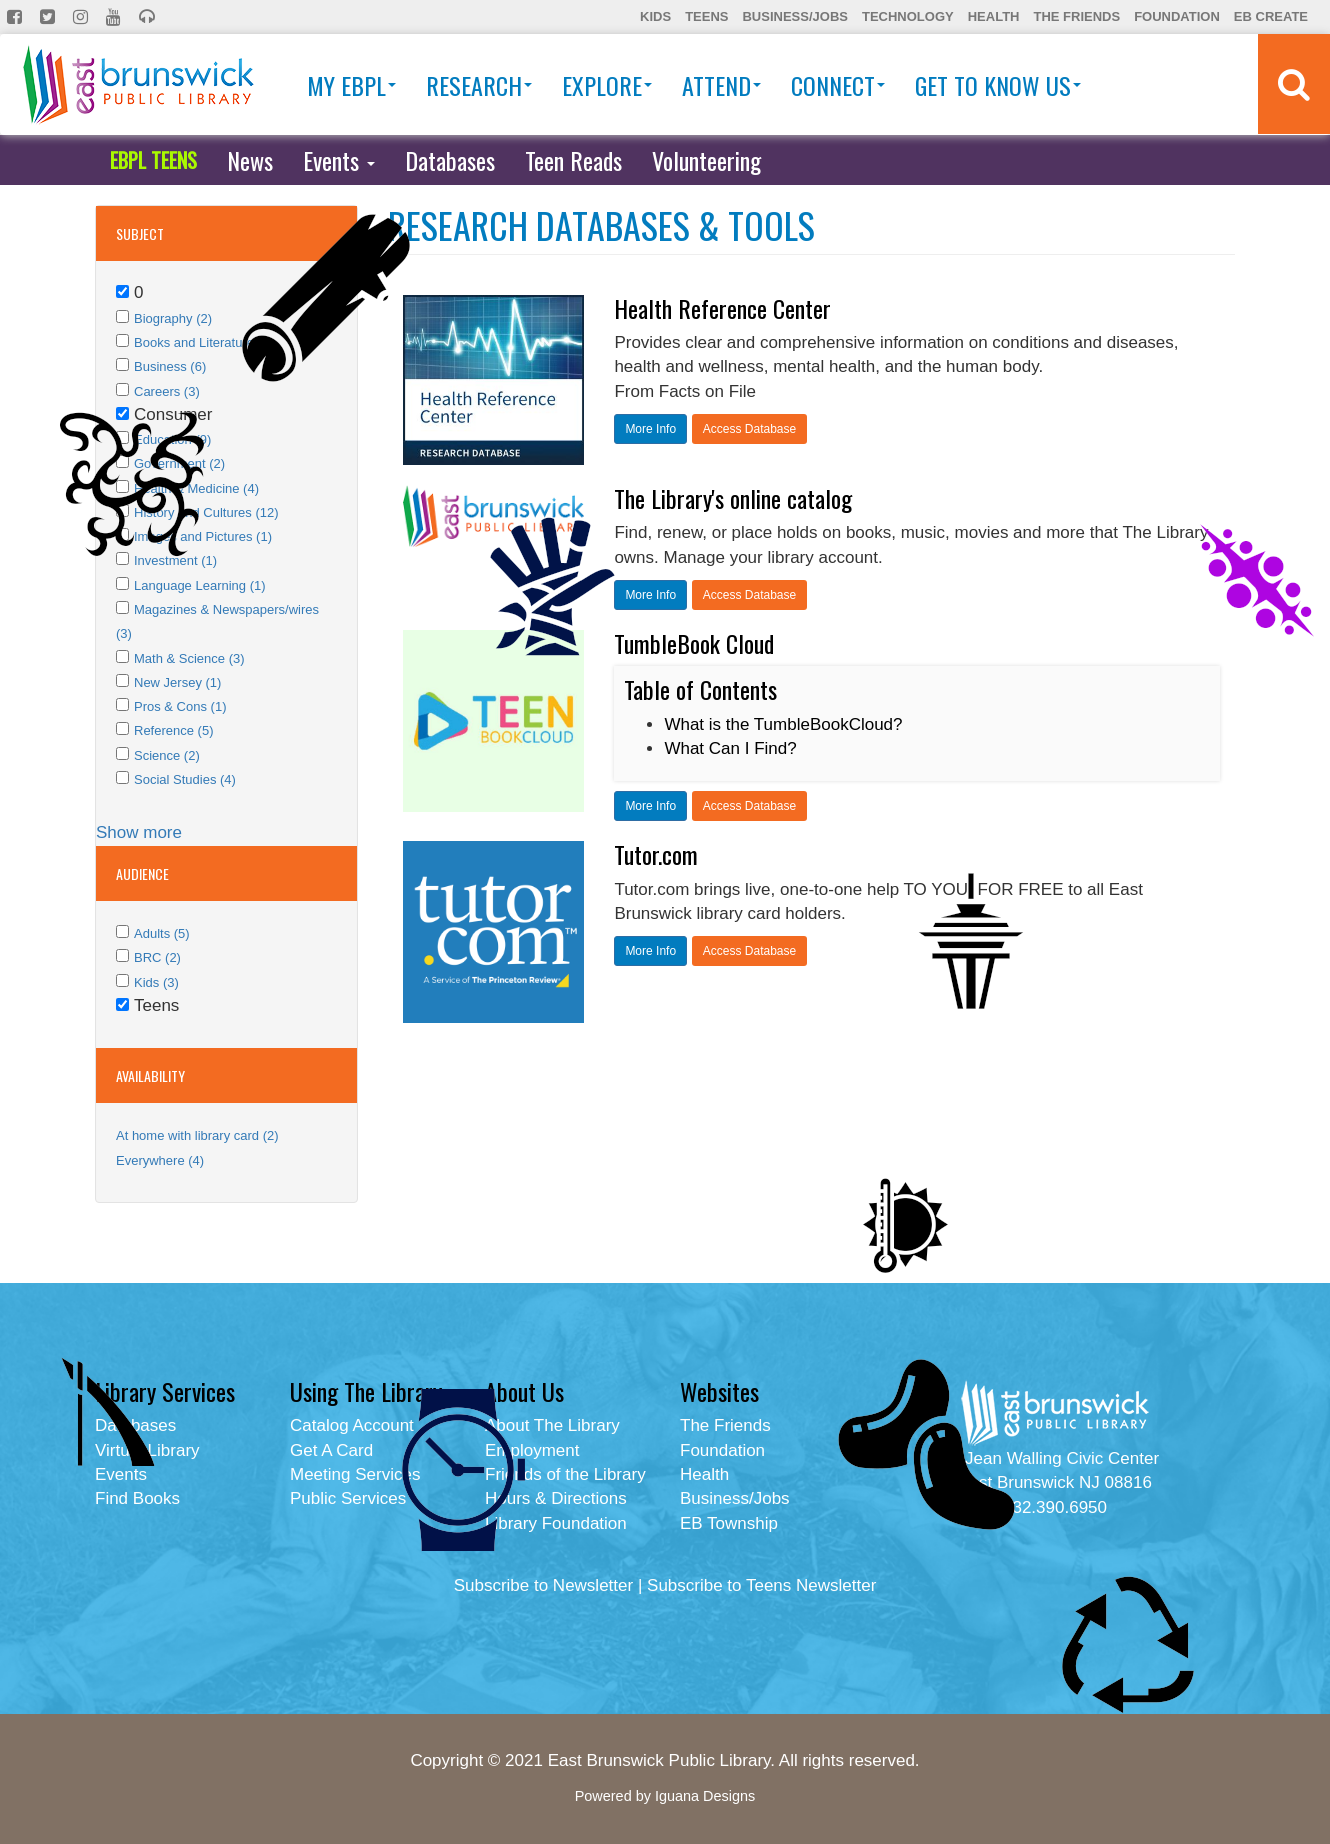 This screenshot has height=1844, width=1330. What do you see at coordinates (458, 1470) in the screenshot?
I see `view current time or clock settings` at bounding box center [458, 1470].